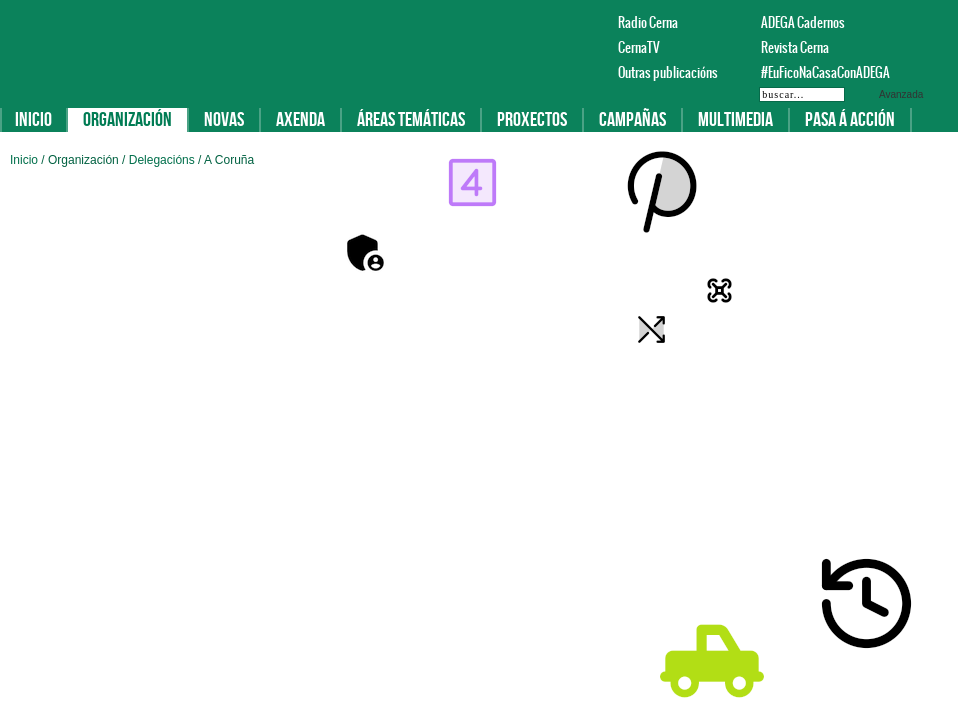 The width and height of the screenshot is (958, 720). Describe the element at coordinates (365, 252) in the screenshot. I see `access admin or security settings` at that location.